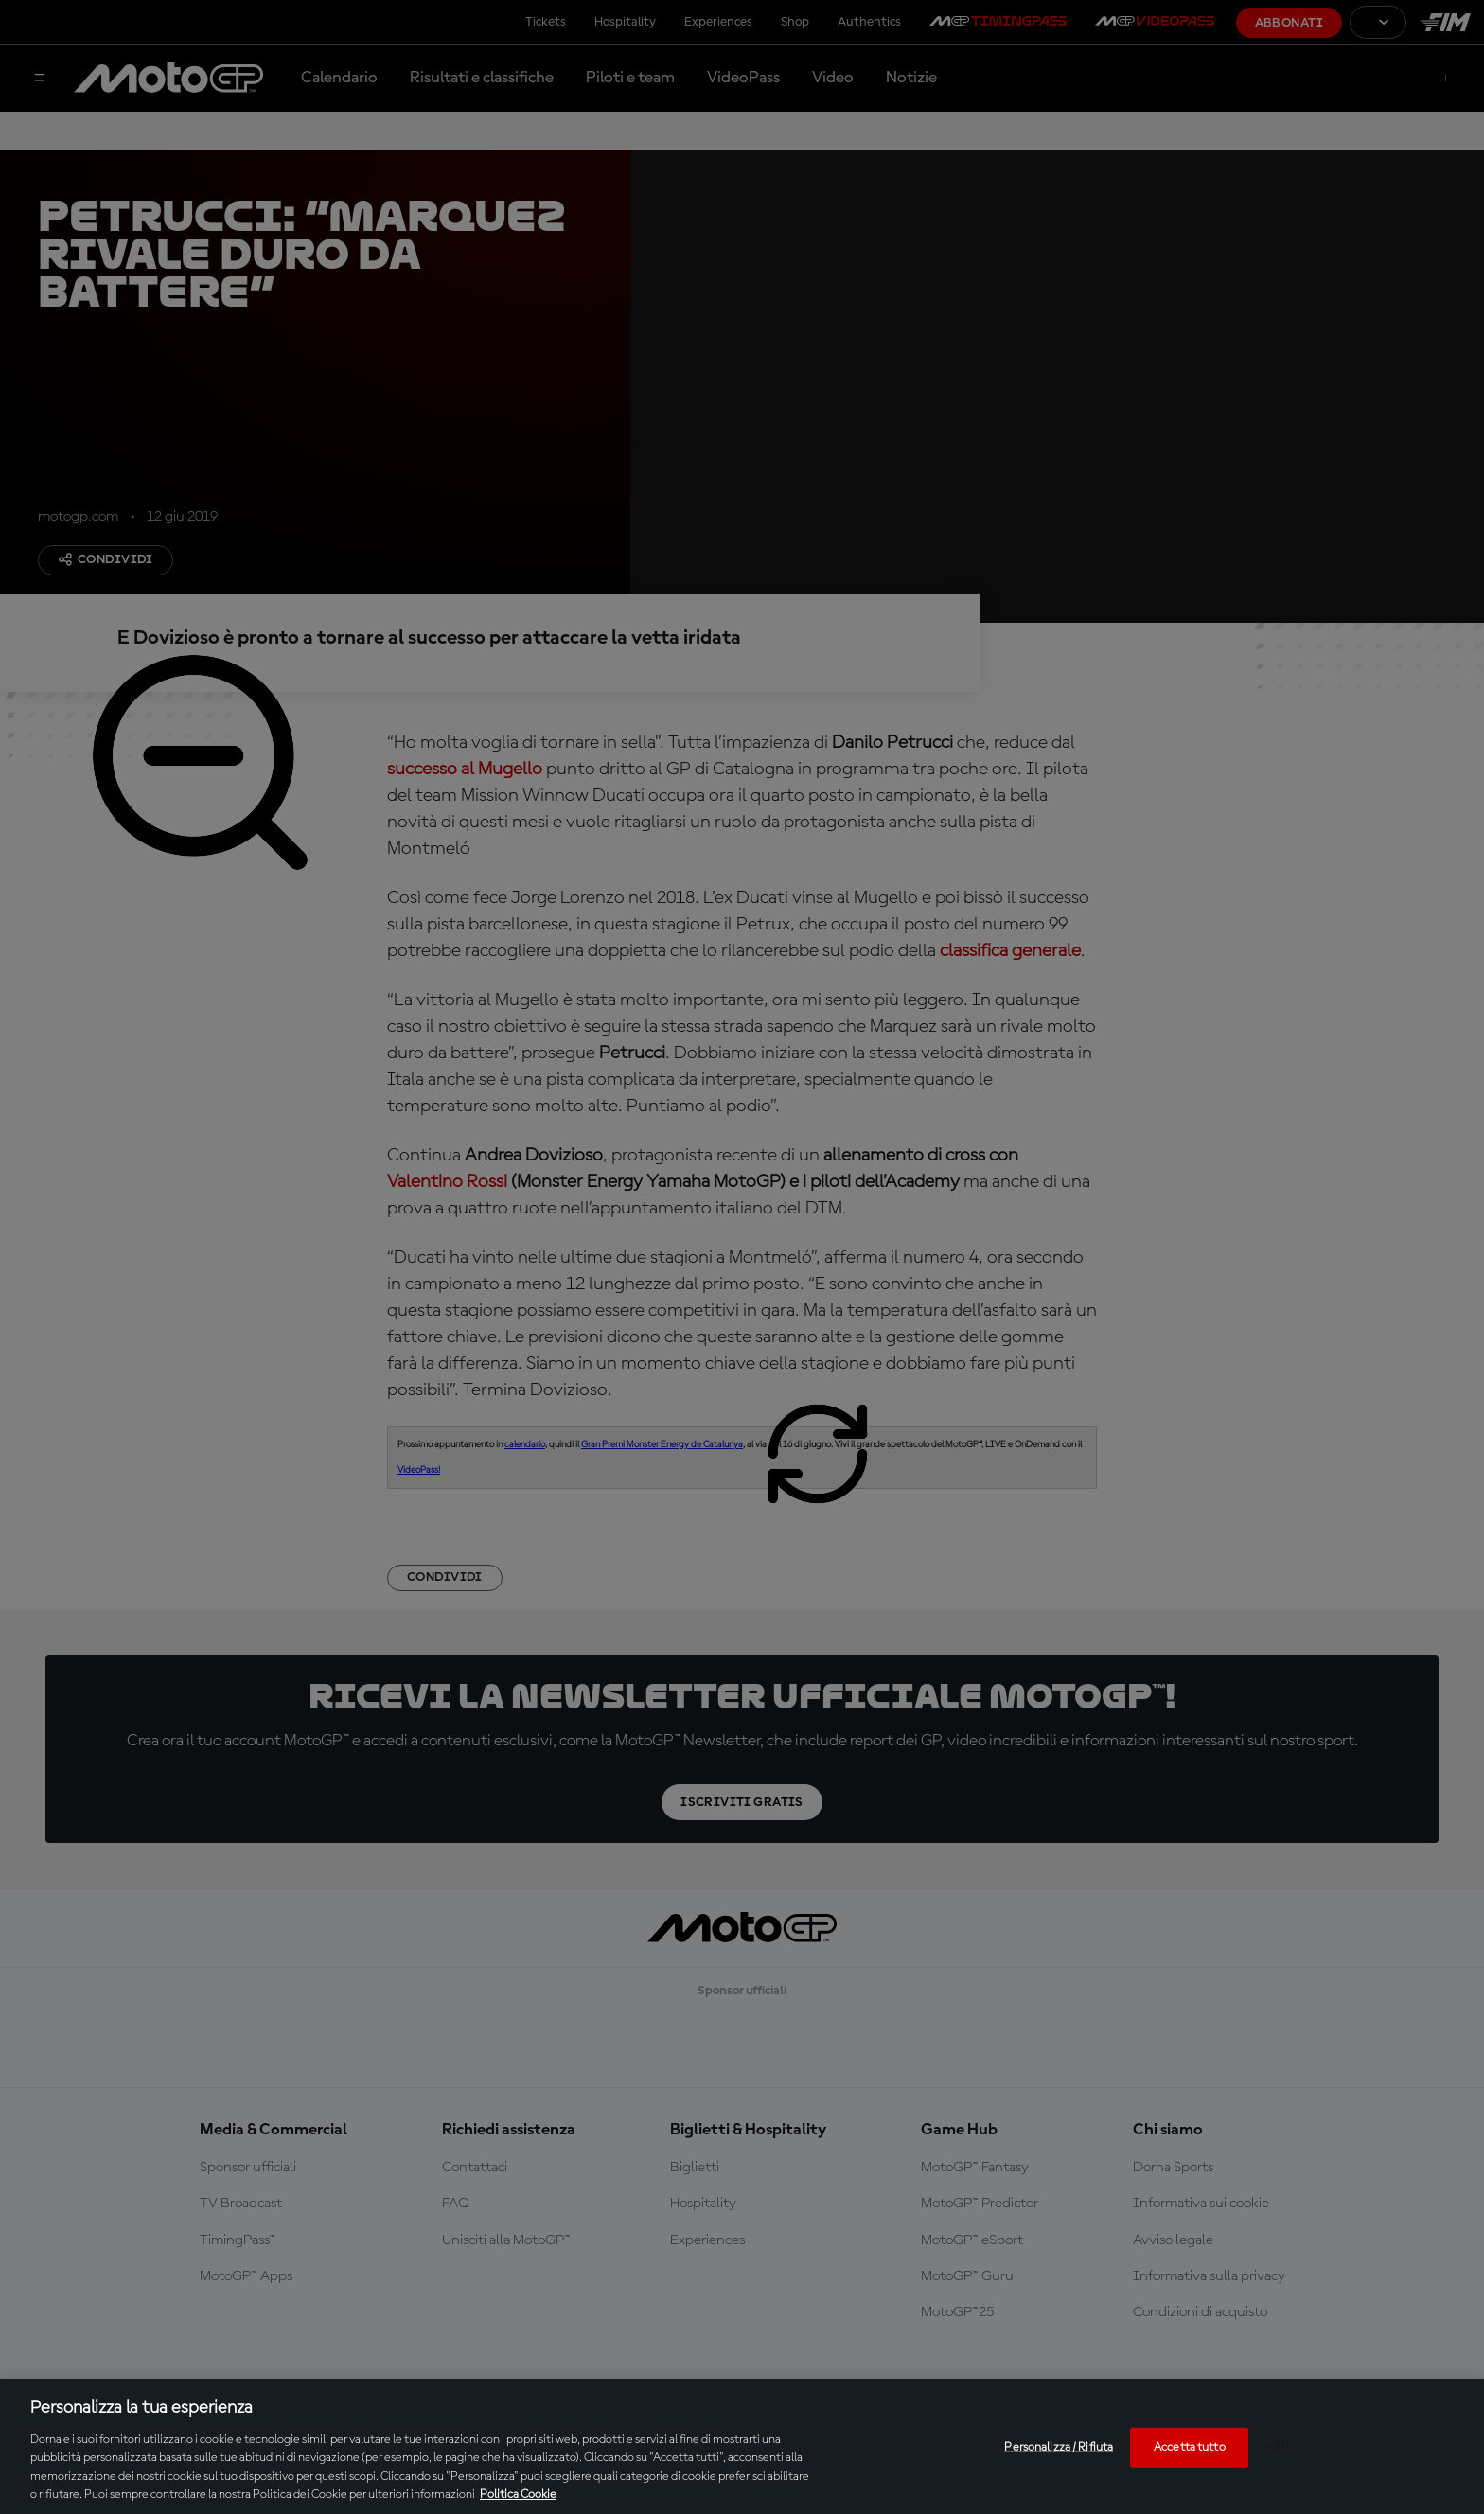  I want to click on zoom out to decrease magnification, so click(200, 762).